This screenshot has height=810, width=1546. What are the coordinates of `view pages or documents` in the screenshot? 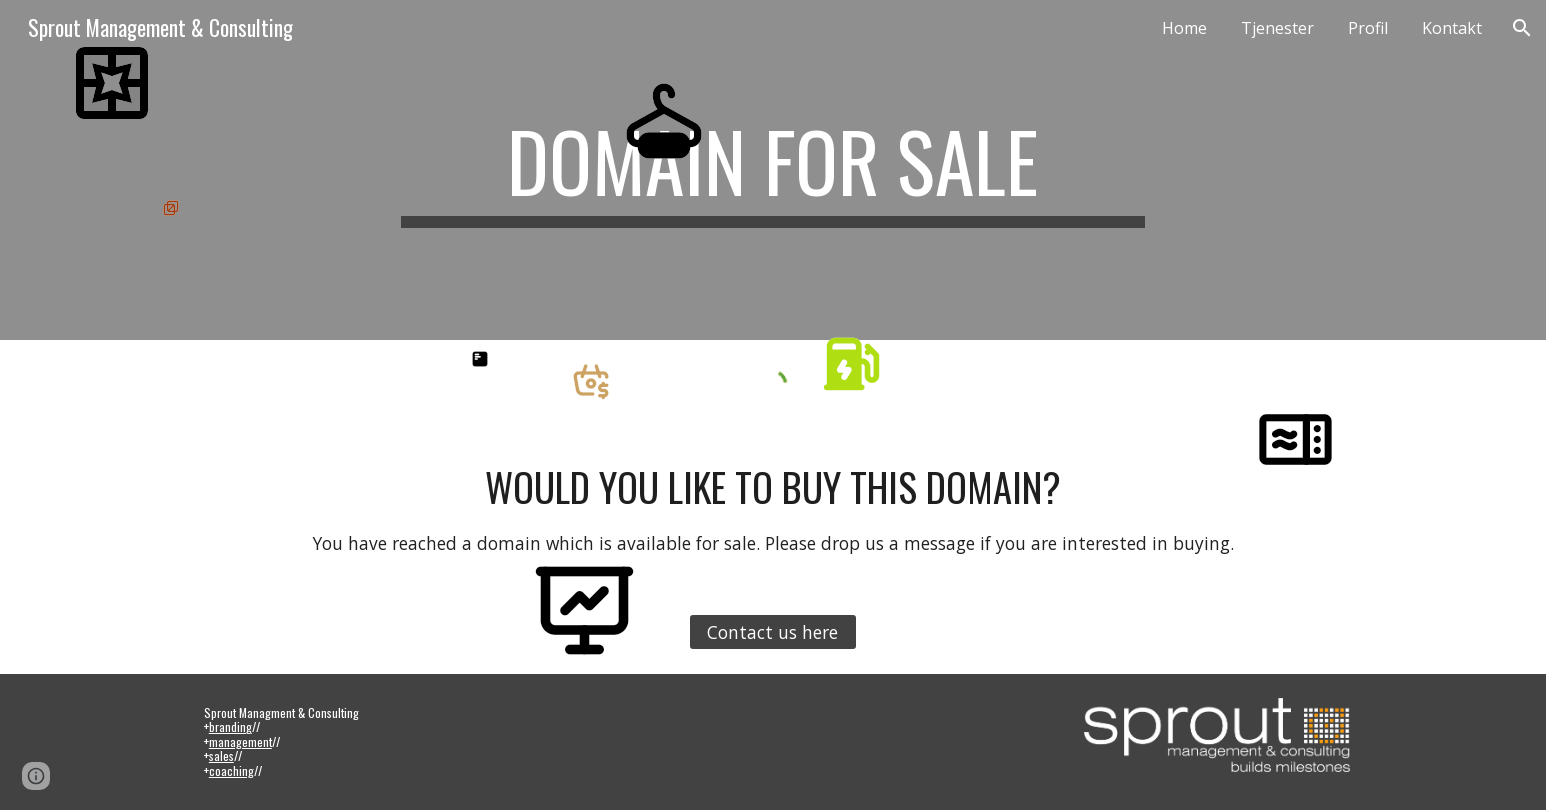 It's located at (112, 83).